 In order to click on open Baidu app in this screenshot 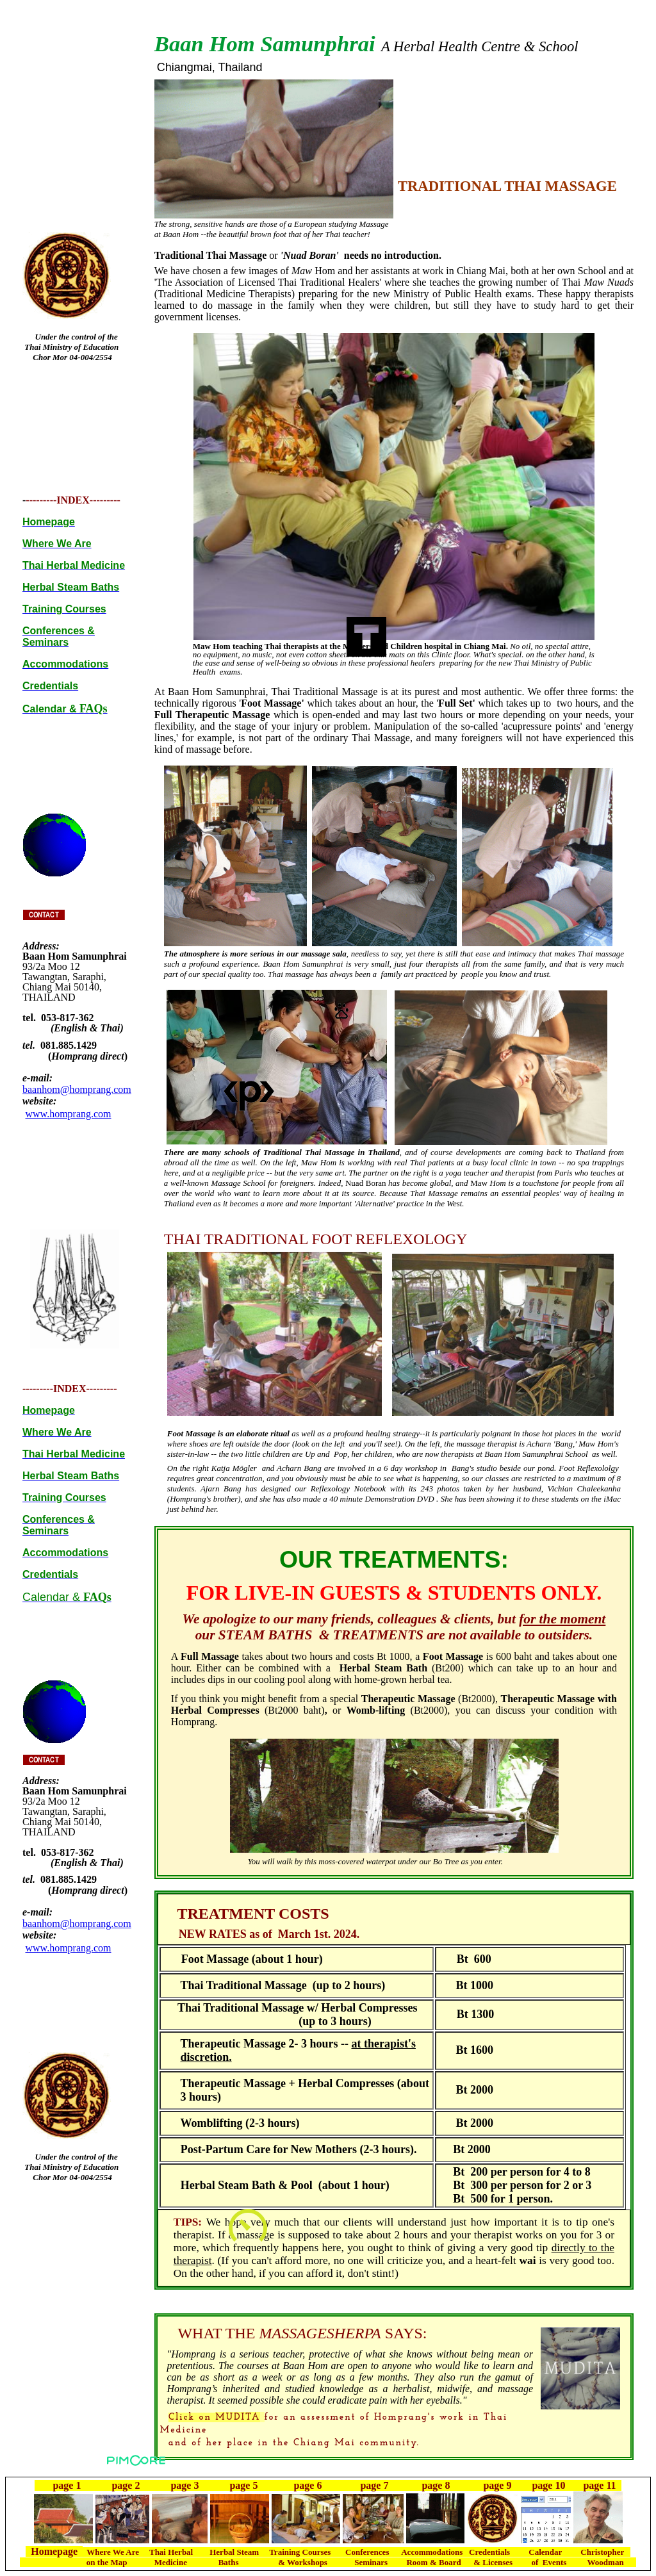, I will do `click(341, 1011)`.